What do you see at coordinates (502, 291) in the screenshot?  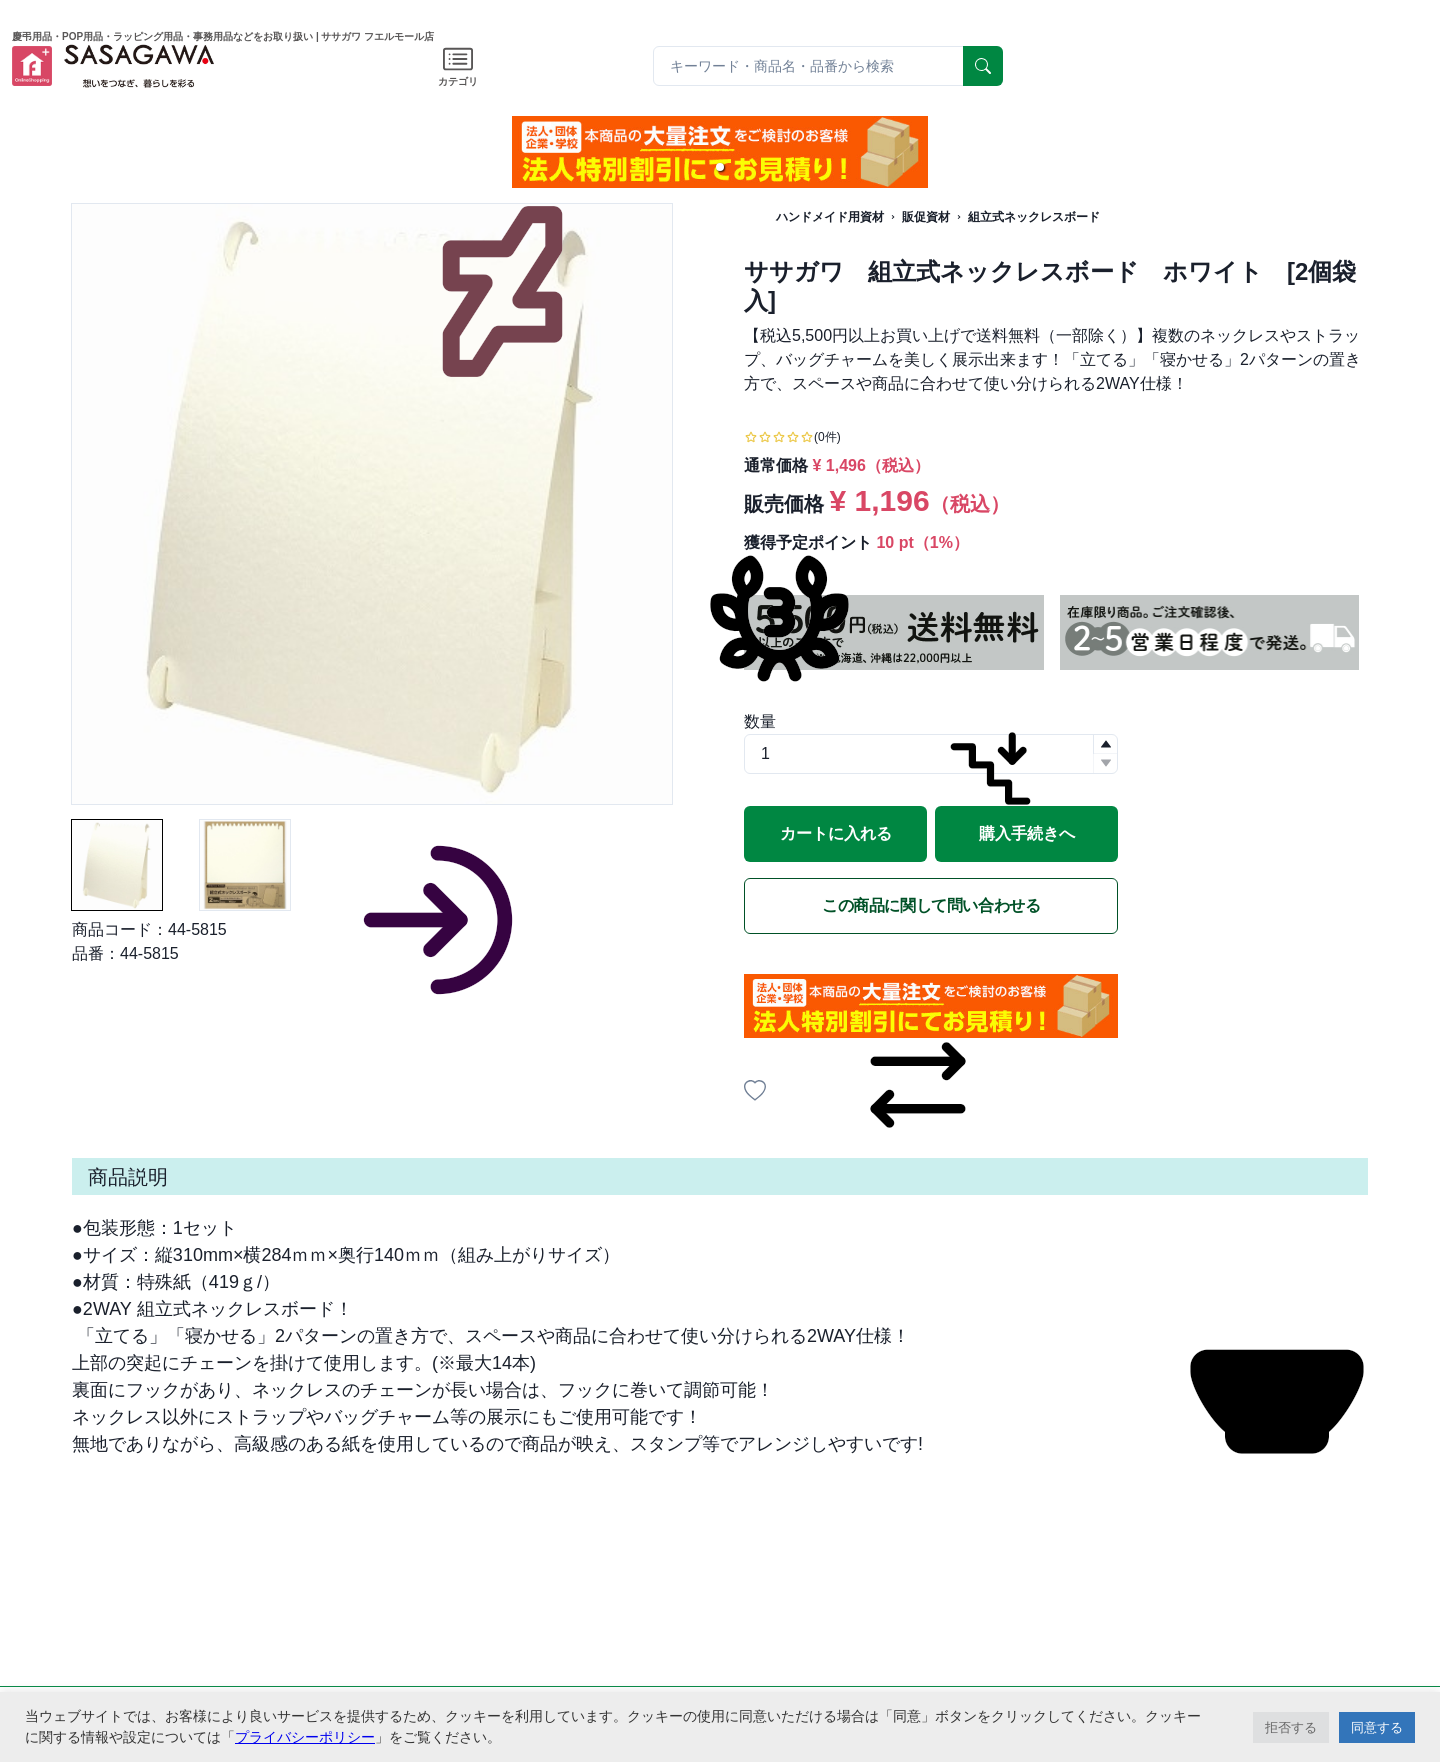 I see `visit deviantart profile or page` at bounding box center [502, 291].